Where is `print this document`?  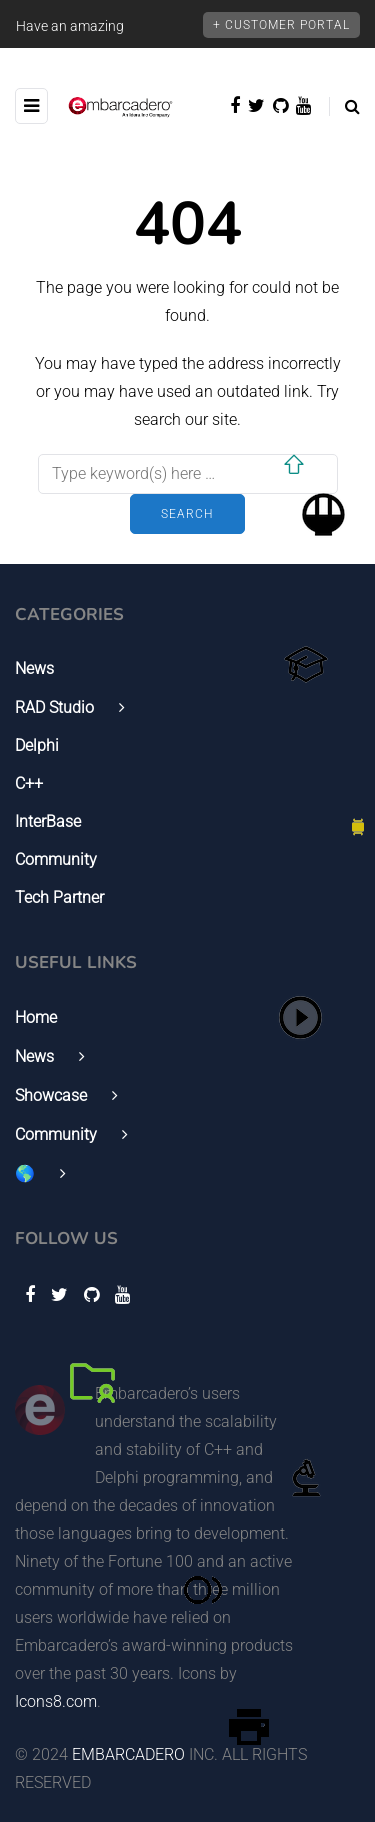 print this document is located at coordinates (249, 1727).